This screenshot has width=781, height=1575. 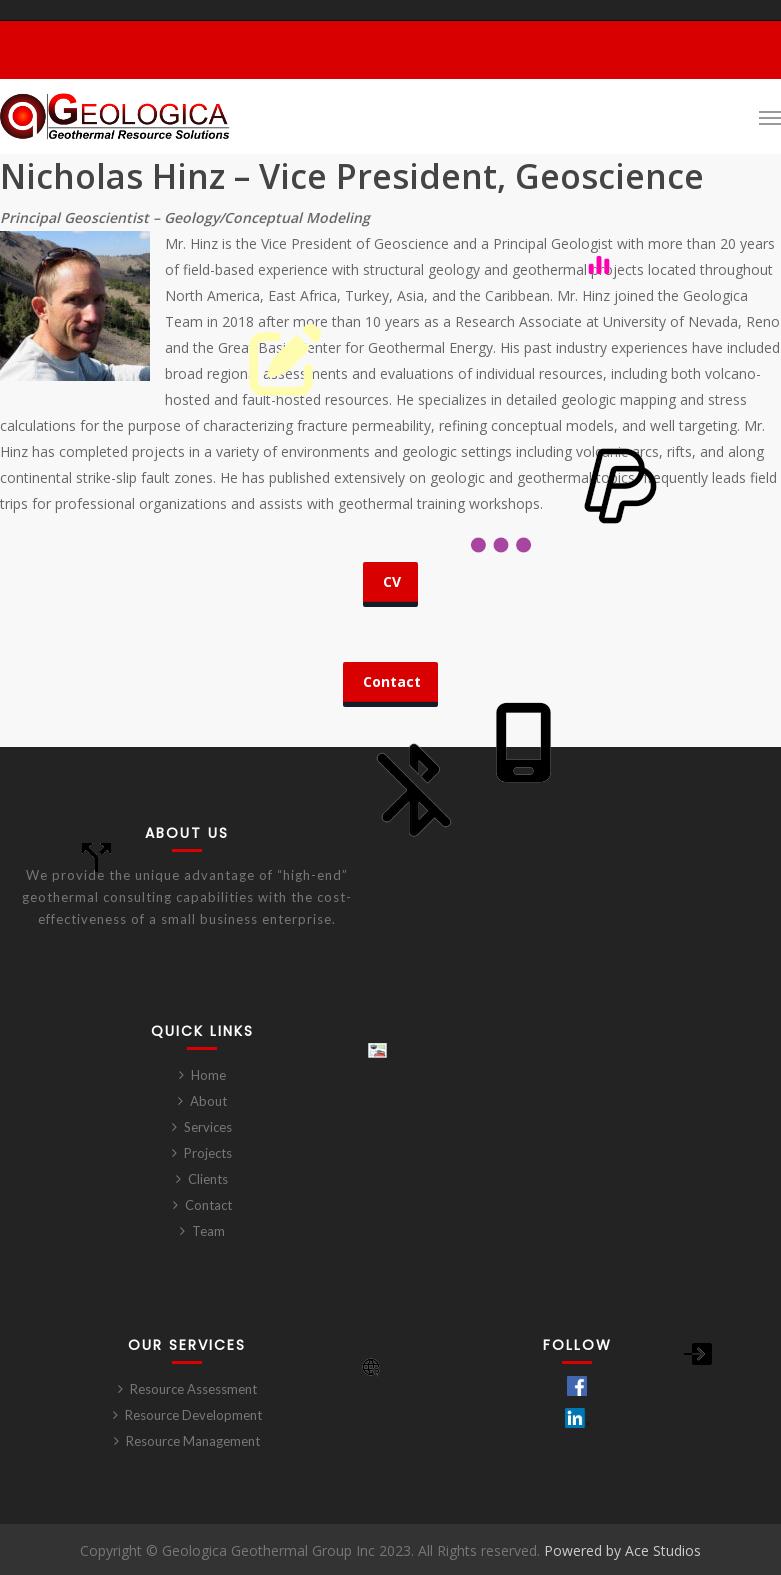 I want to click on access help or FAQ for international/global settings, so click(x=371, y=1367).